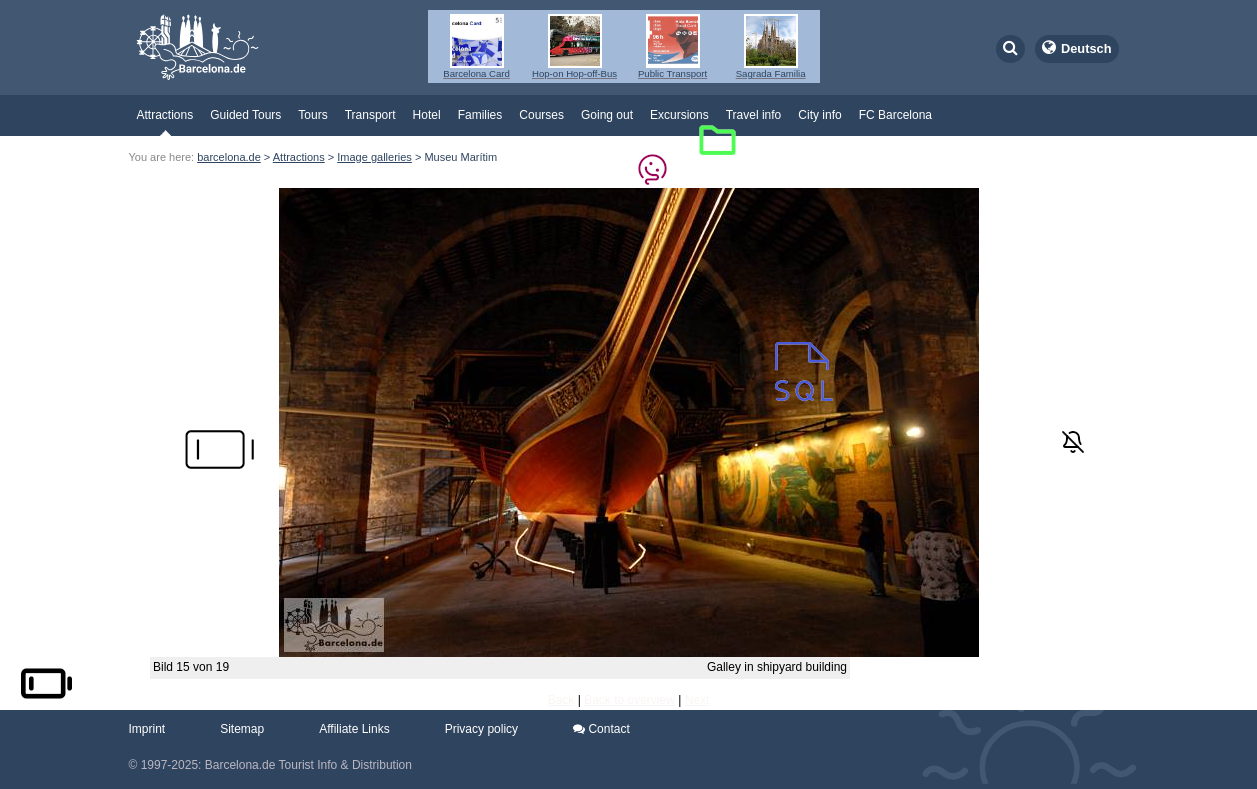  What do you see at coordinates (652, 168) in the screenshot?
I see `indicates overwhelming or stressful situation` at bounding box center [652, 168].